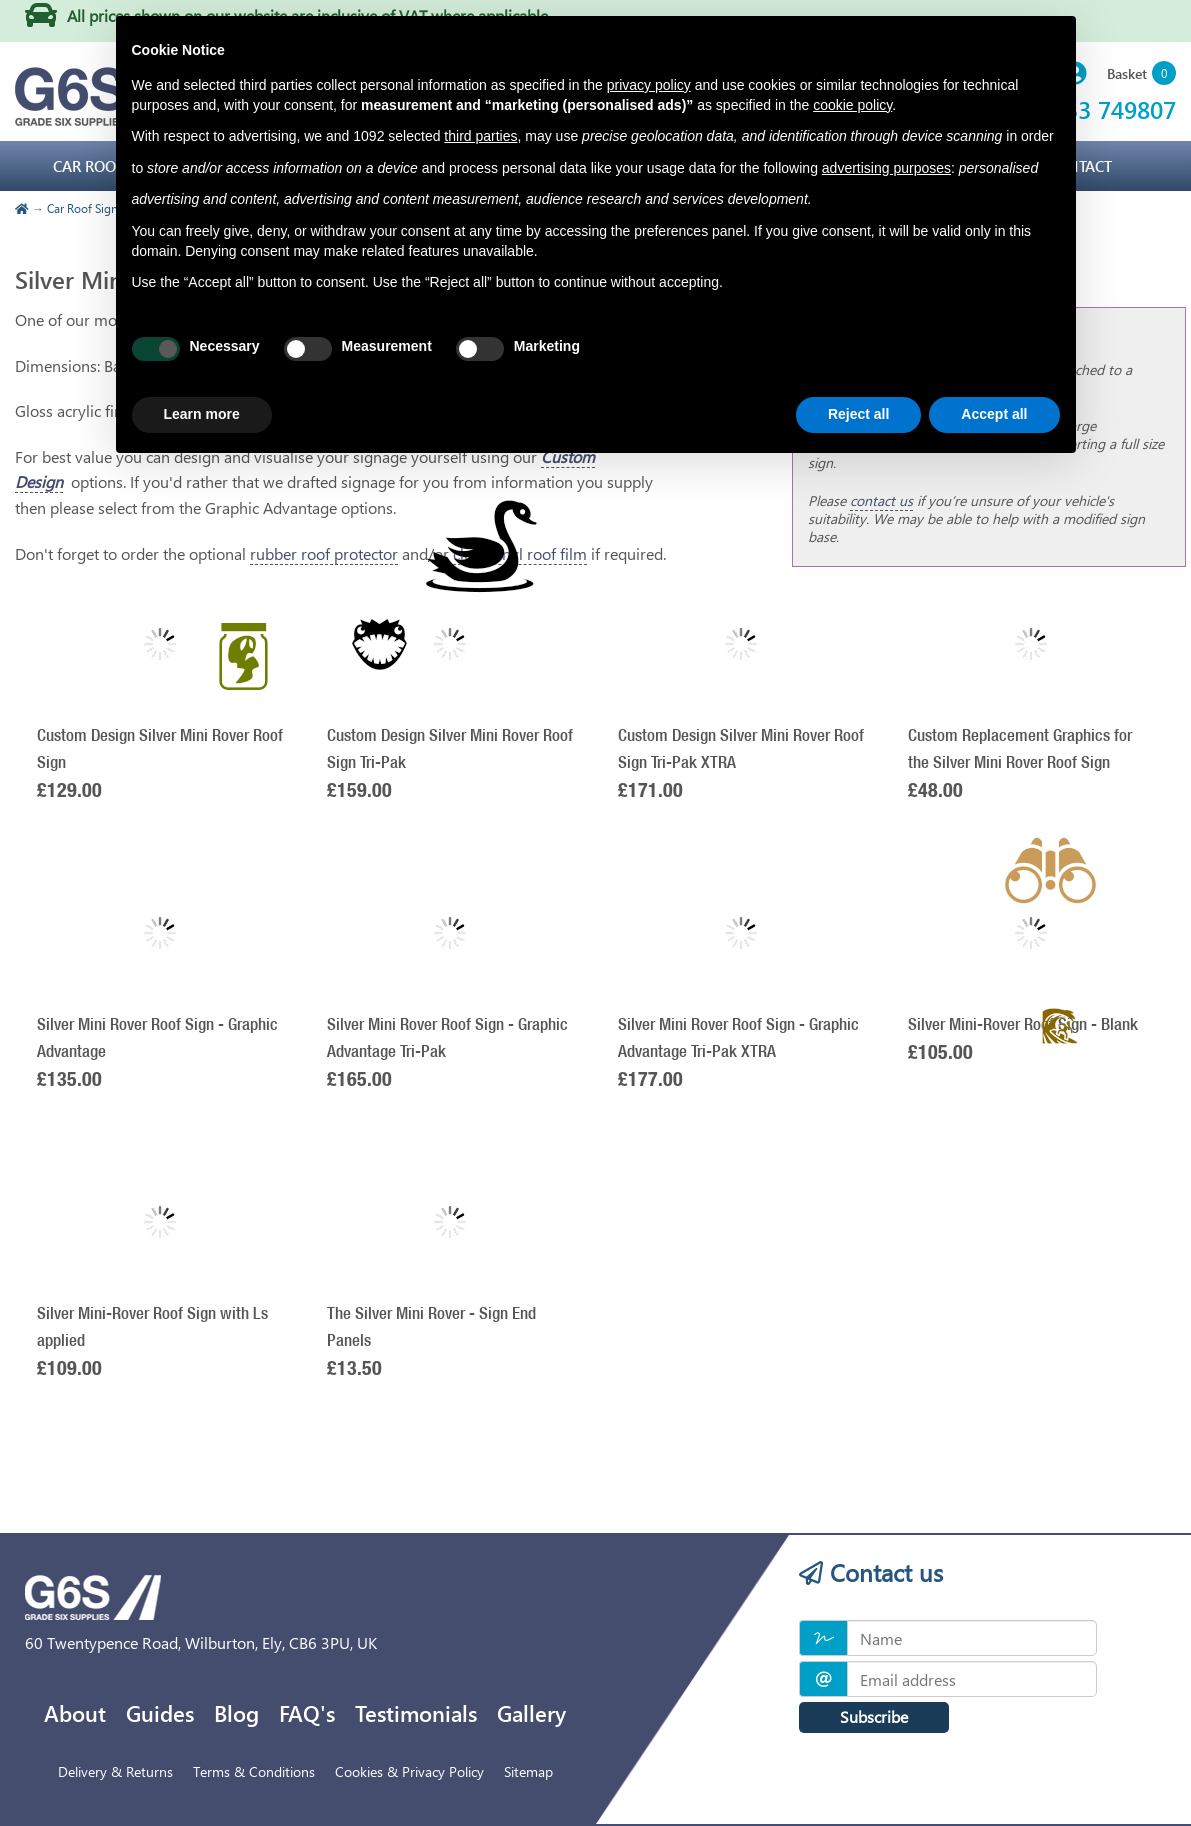 This screenshot has height=1826, width=1191. Describe the element at coordinates (1060, 1026) in the screenshot. I see `surfing or water sports activity` at that location.